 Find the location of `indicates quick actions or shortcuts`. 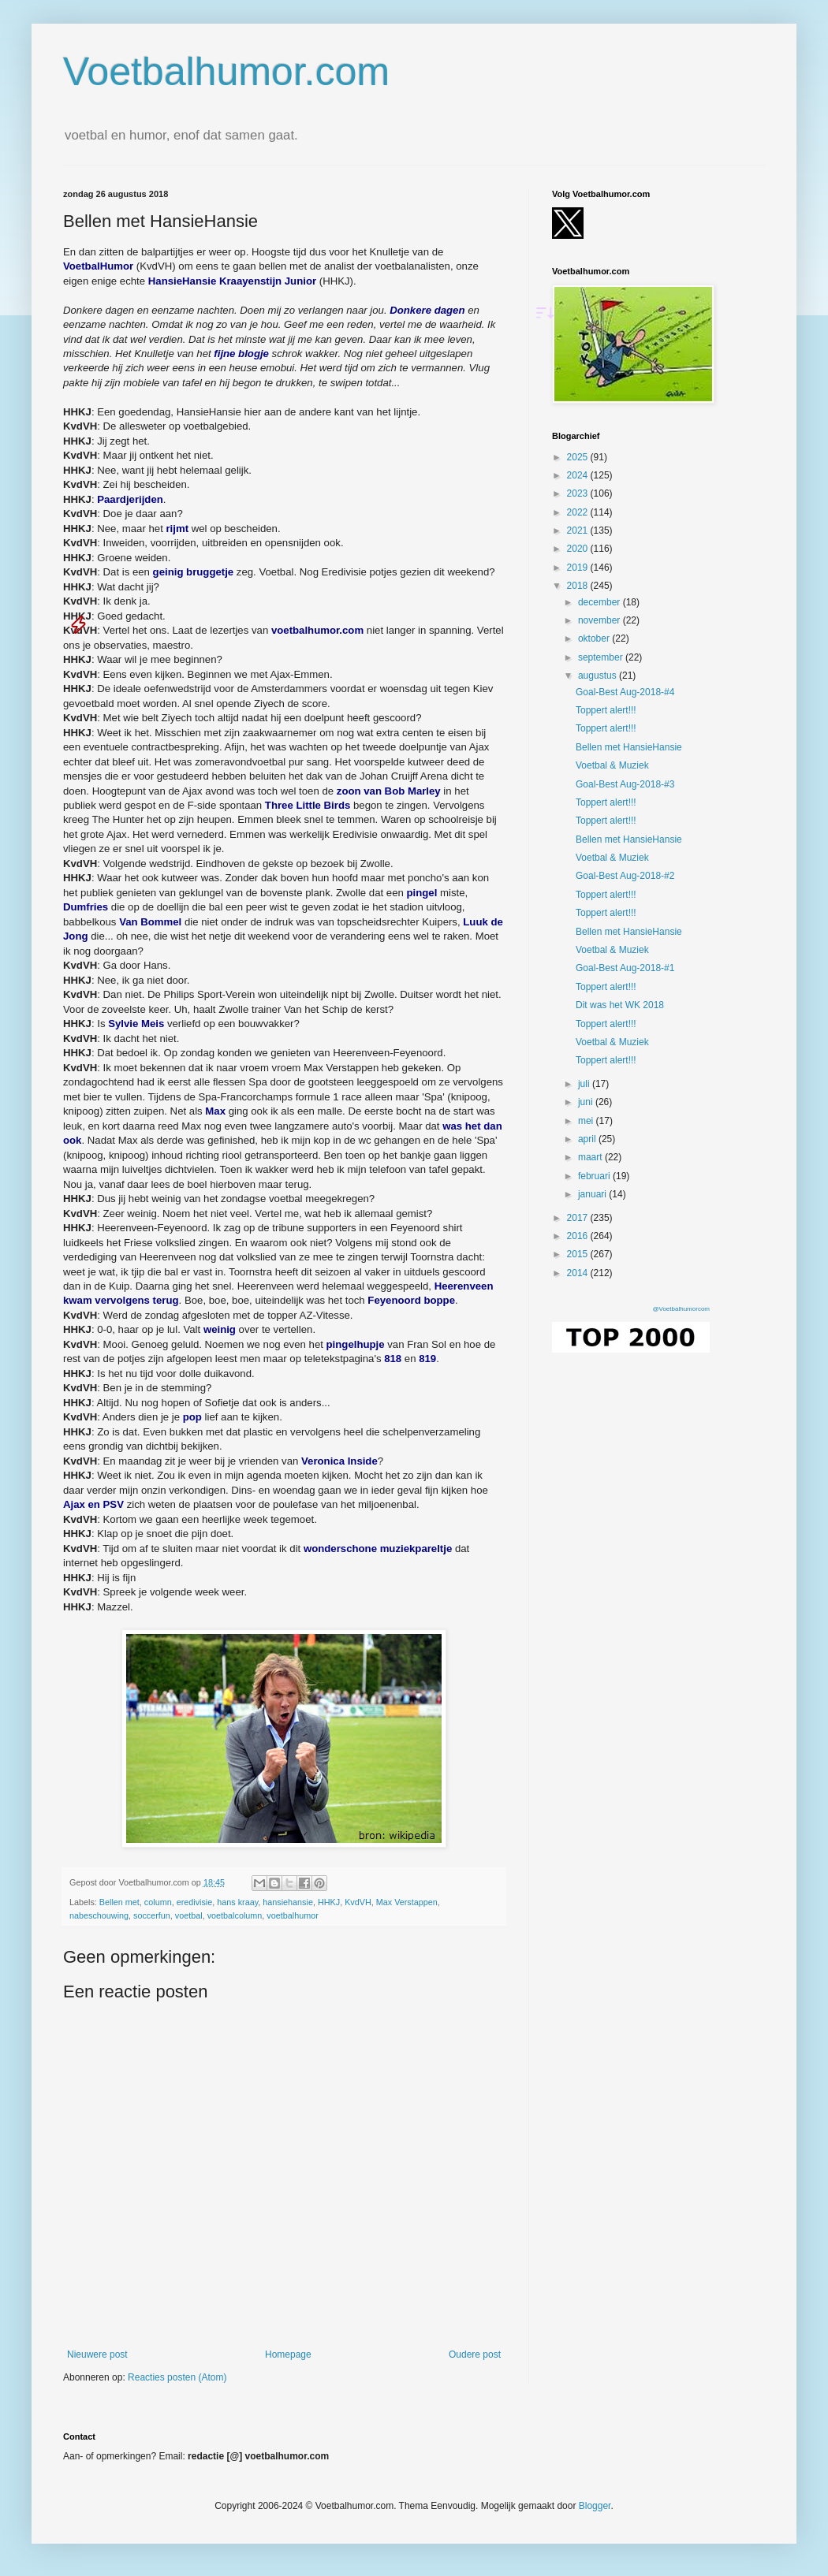

indicates quick actions or shortcuts is located at coordinates (78, 624).